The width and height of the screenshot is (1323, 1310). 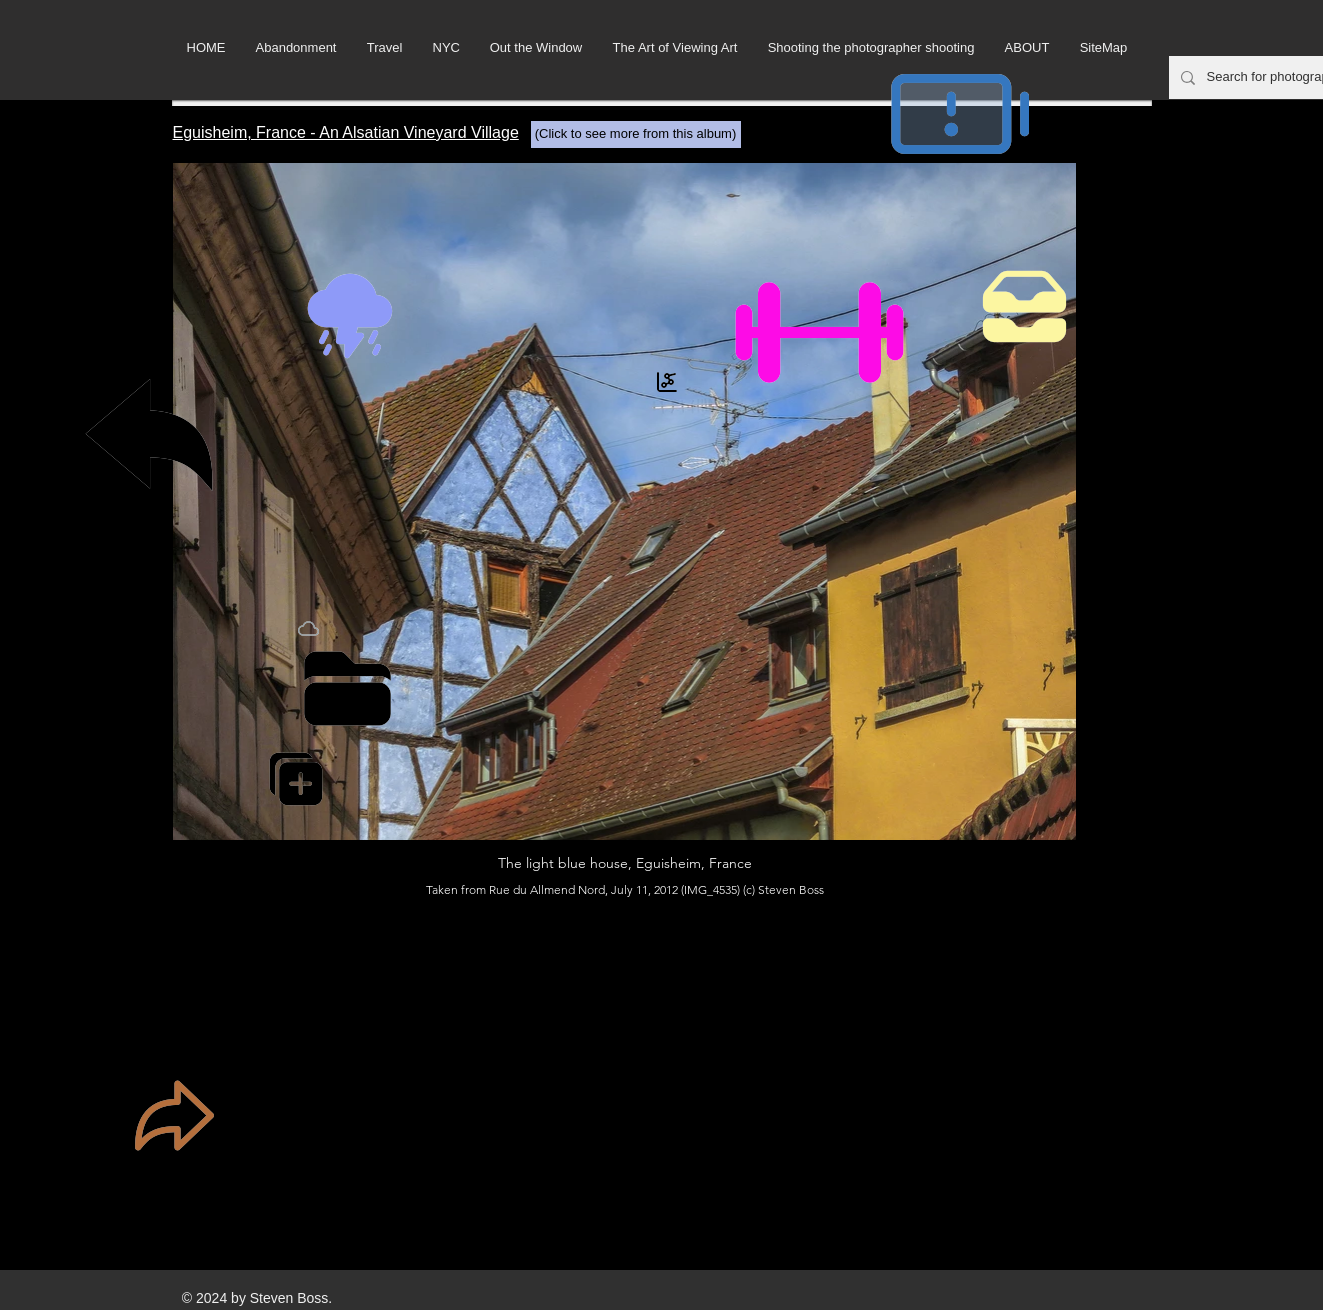 I want to click on share or forward content, so click(x=174, y=1115).